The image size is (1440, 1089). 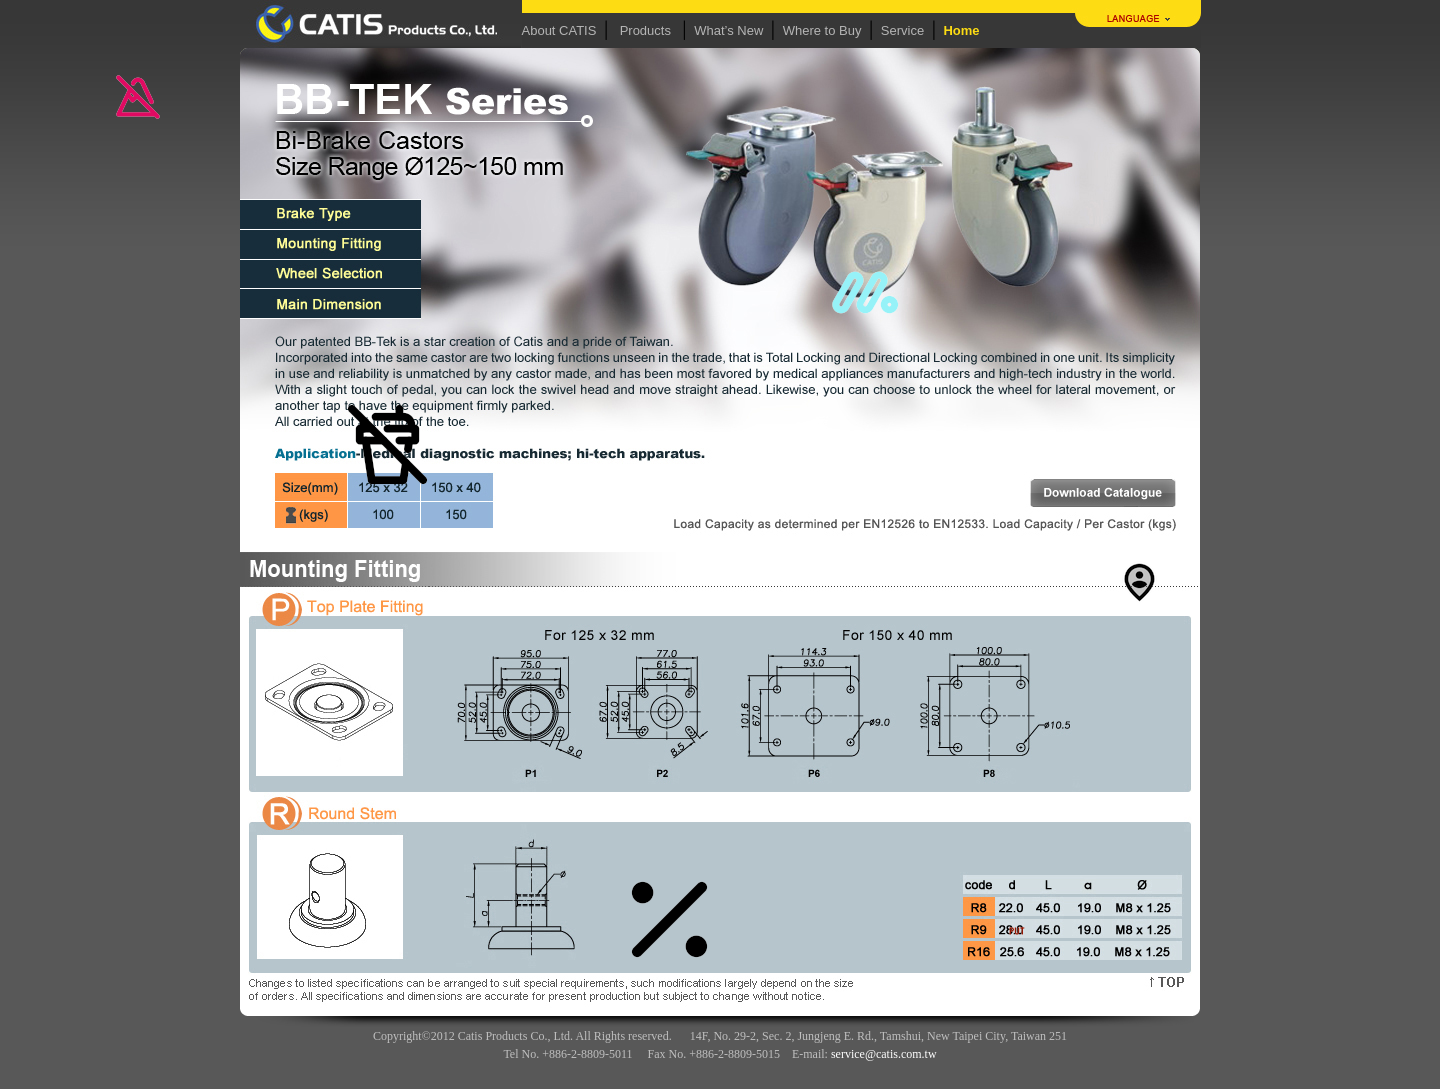 What do you see at coordinates (1139, 582) in the screenshot?
I see `view a person's location on the map` at bounding box center [1139, 582].